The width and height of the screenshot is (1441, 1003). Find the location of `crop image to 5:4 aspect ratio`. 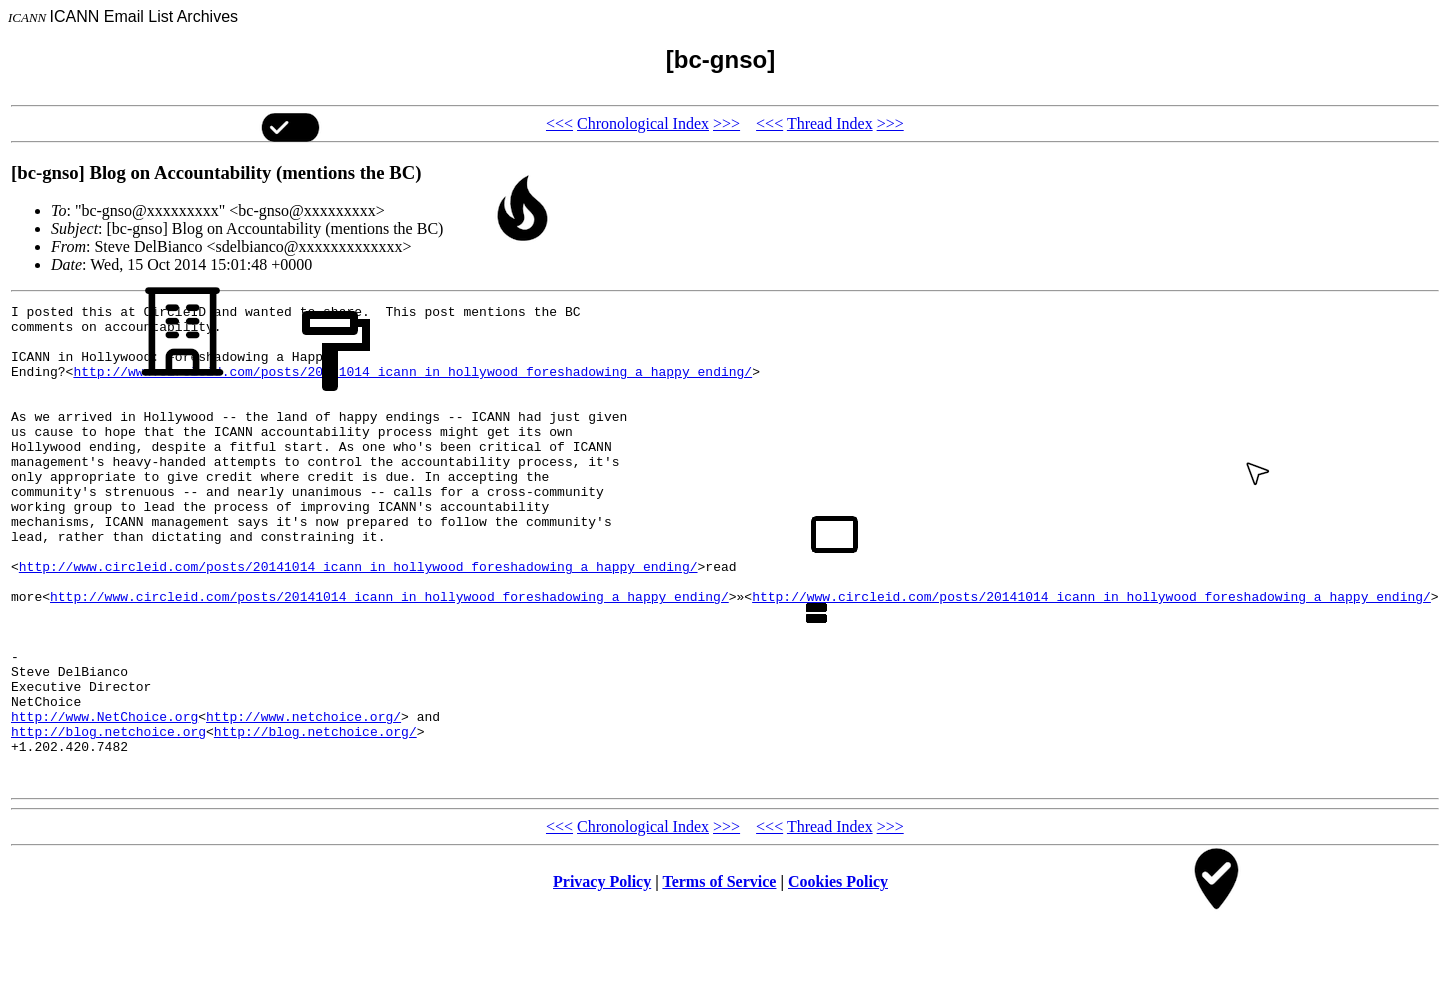

crop image to 5:4 aspect ratio is located at coordinates (834, 534).